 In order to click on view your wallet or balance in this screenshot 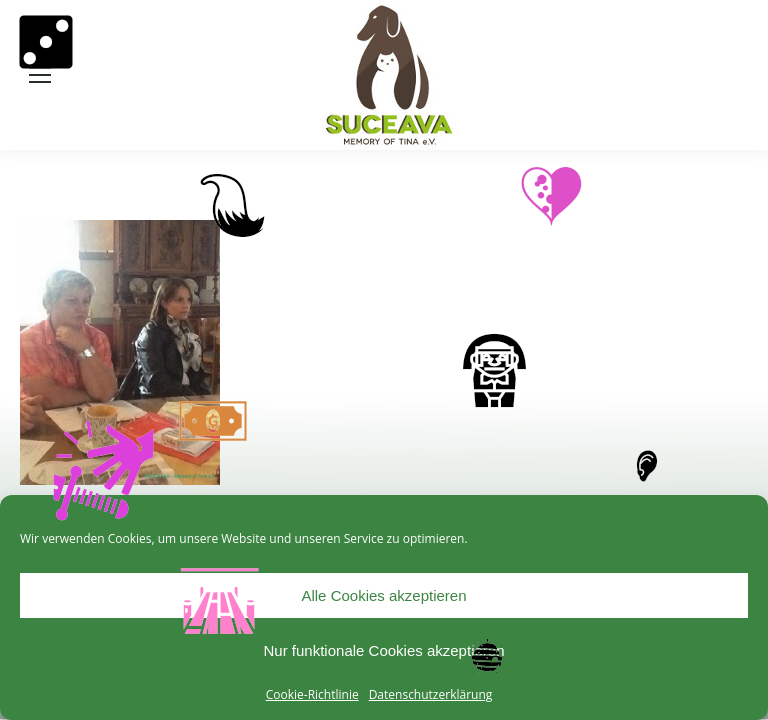, I will do `click(213, 421)`.